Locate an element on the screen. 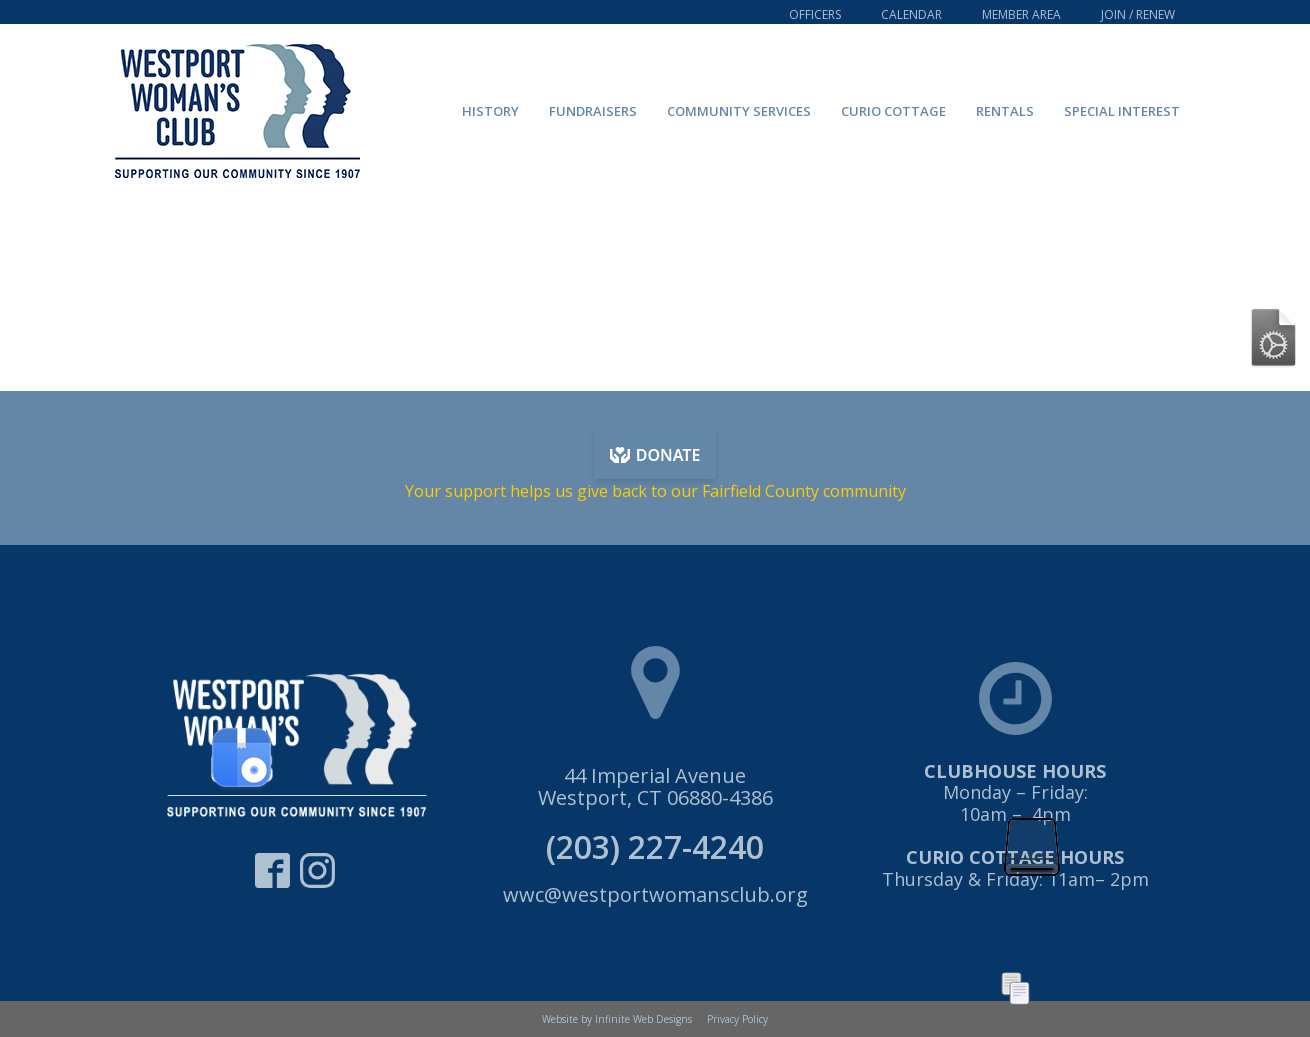 This screenshot has width=1310, height=1037. copy selected content to clipboard is located at coordinates (1015, 988).